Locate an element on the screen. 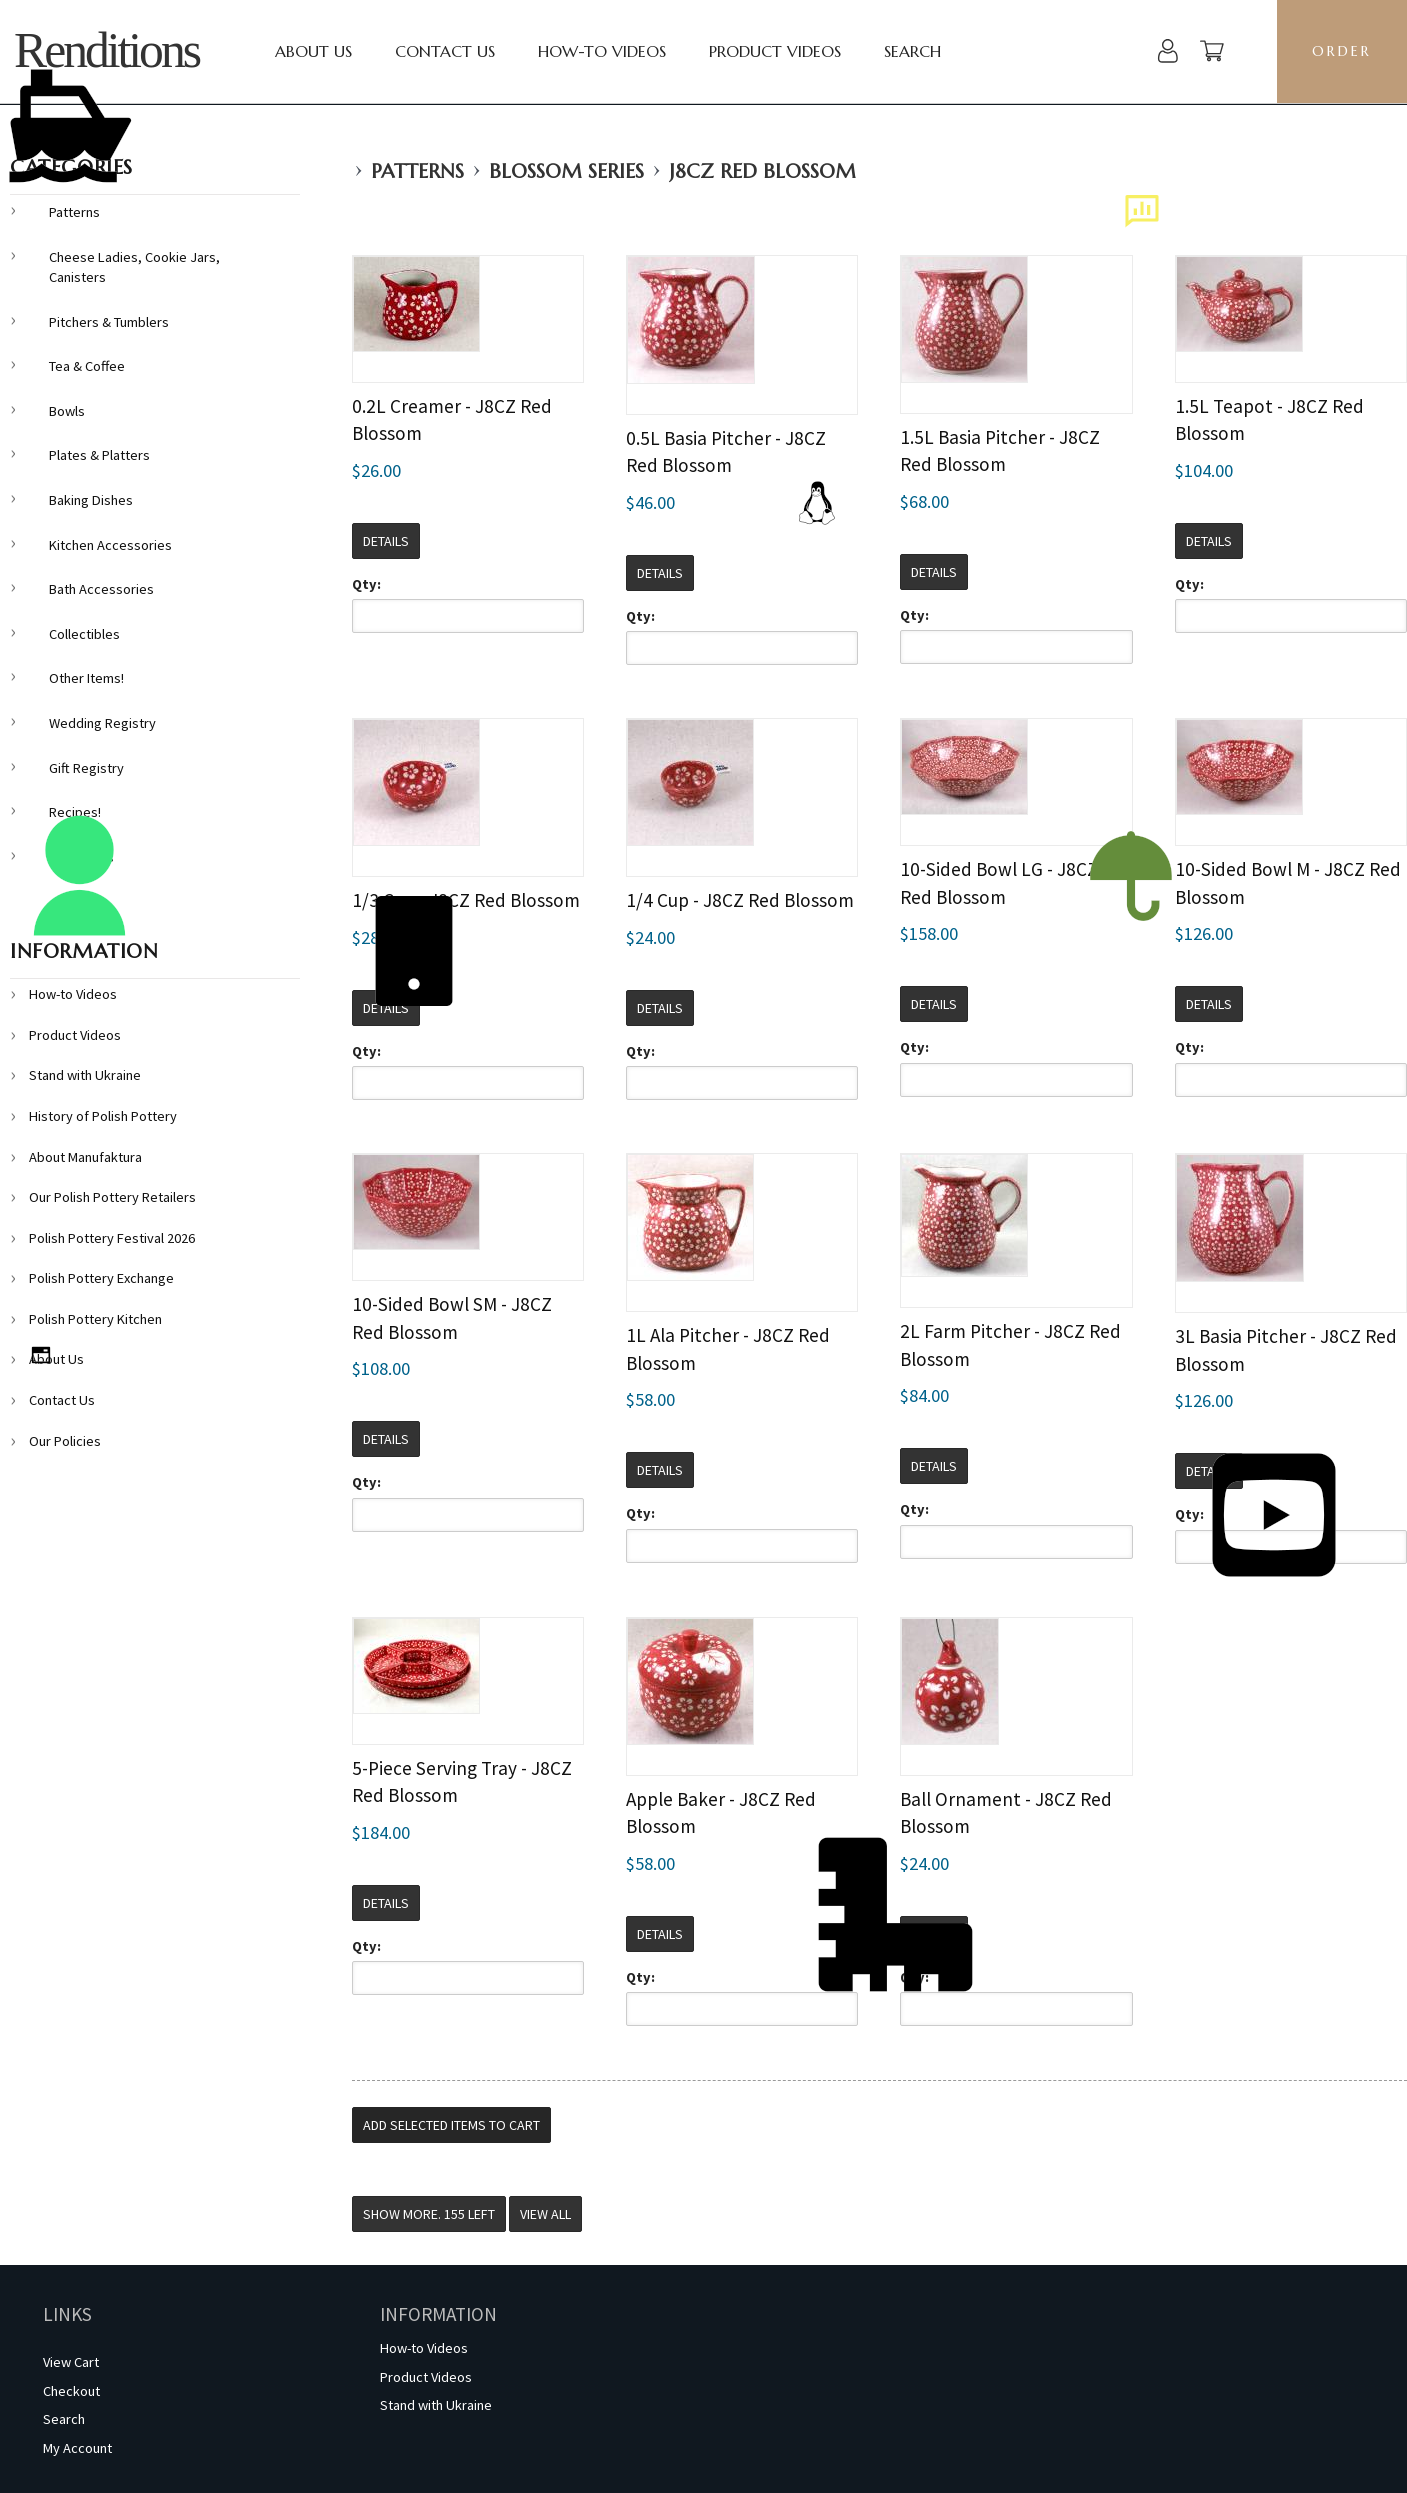 This screenshot has width=1407, height=2493. view weather protection or rain forecast is located at coordinates (1131, 876).